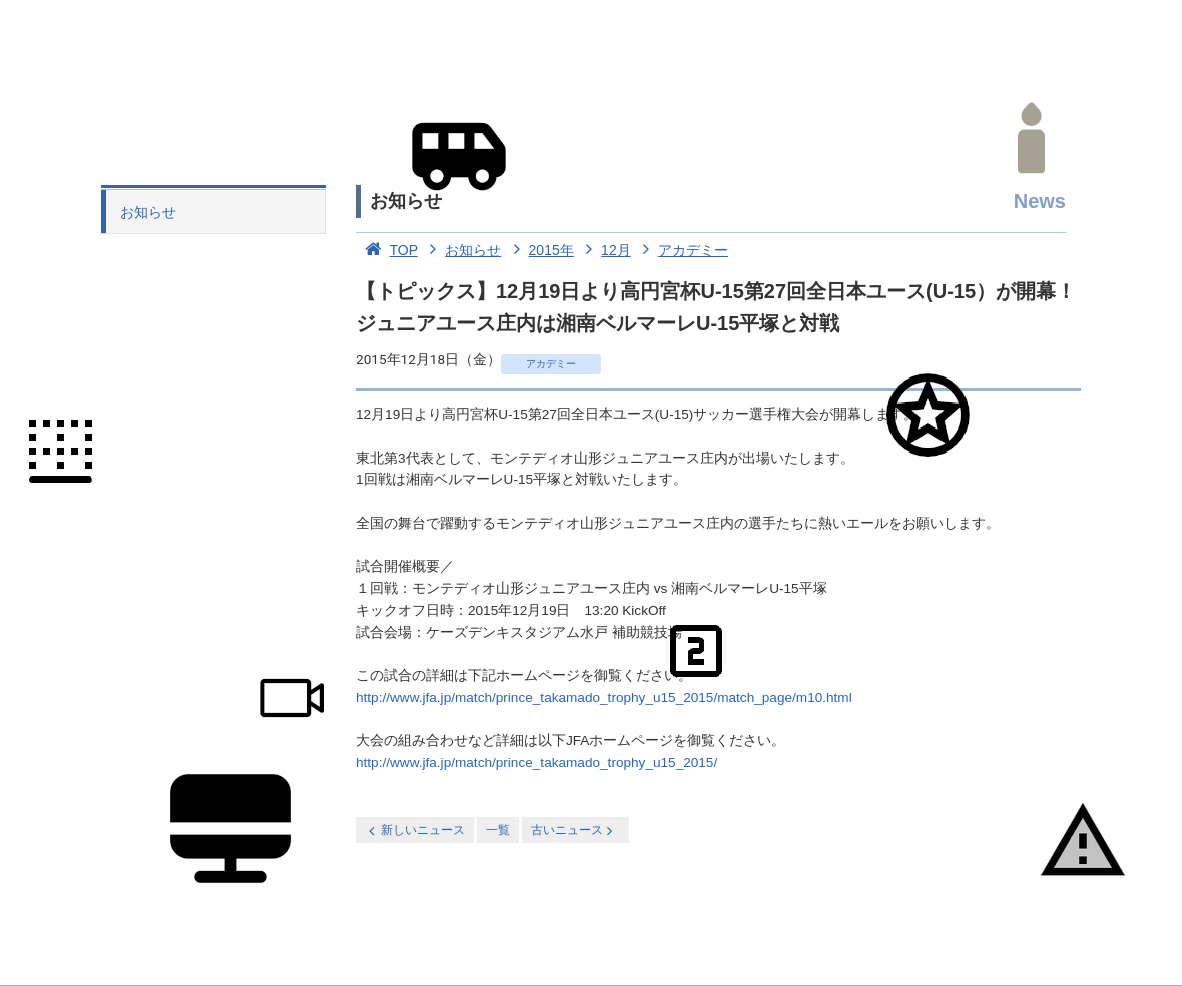 The width and height of the screenshot is (1182, 986). What do you see at coordinates (60, 451) in the screenshot?
I see `apply bottom border to selected cells` at bounding box center [60, 451].